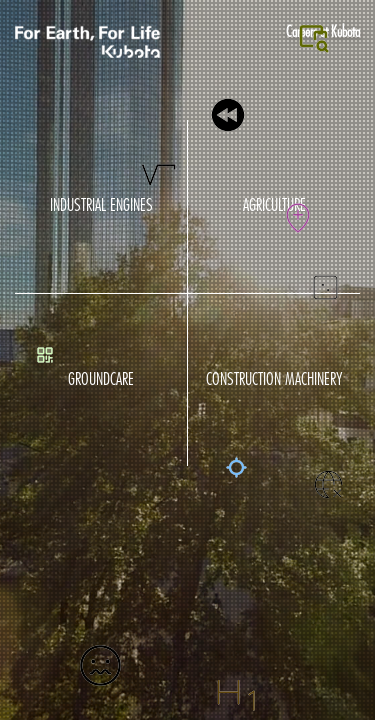  I want to click on indicates a nervous or anxious status, so click(100, 665).